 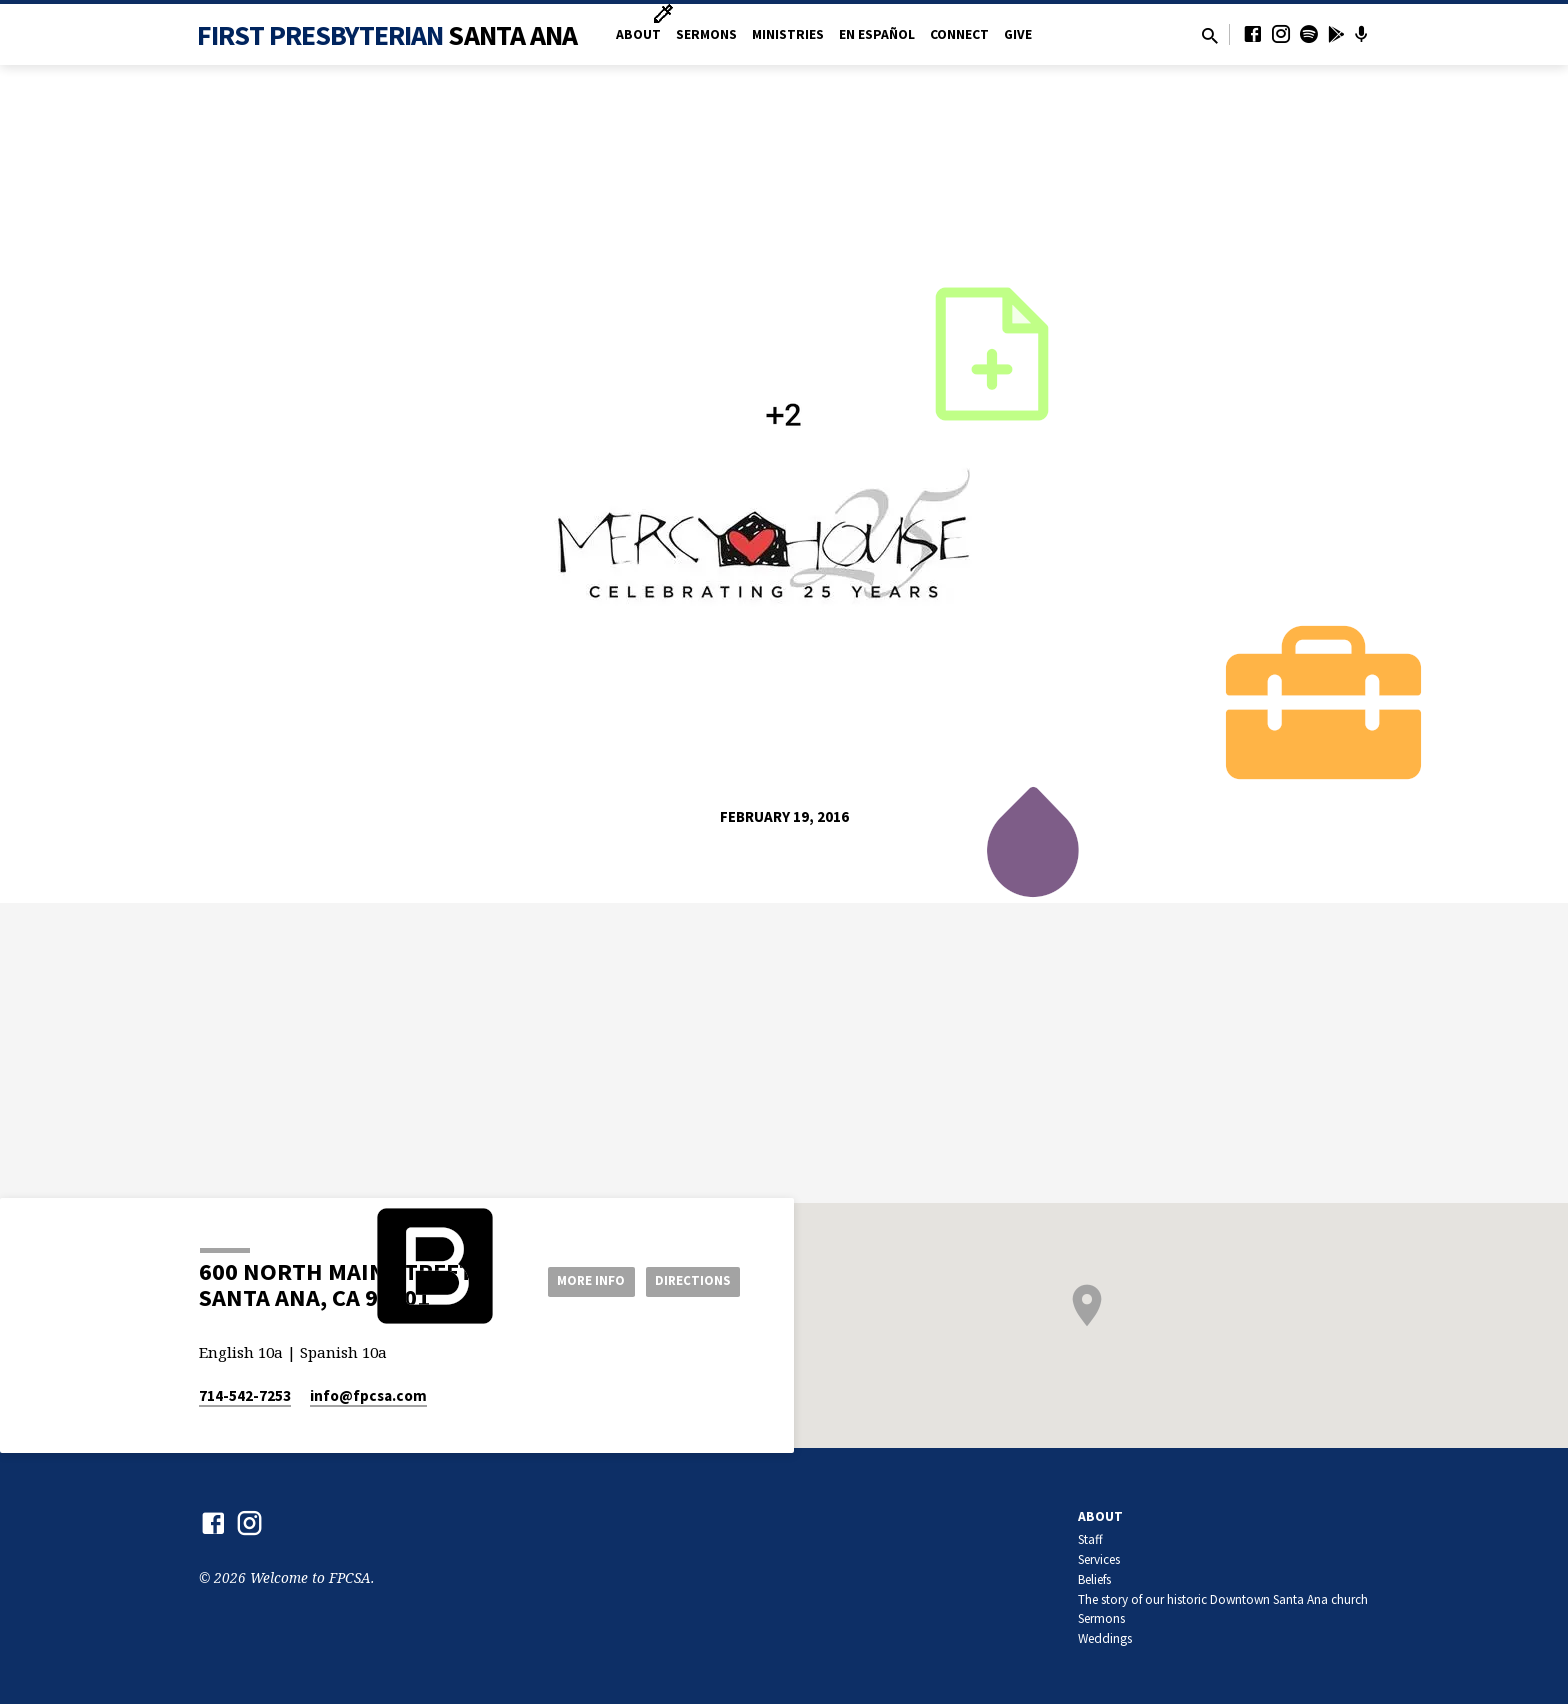 I want to click on apply bold formatting to selected text, so click(x=435, y=1266).